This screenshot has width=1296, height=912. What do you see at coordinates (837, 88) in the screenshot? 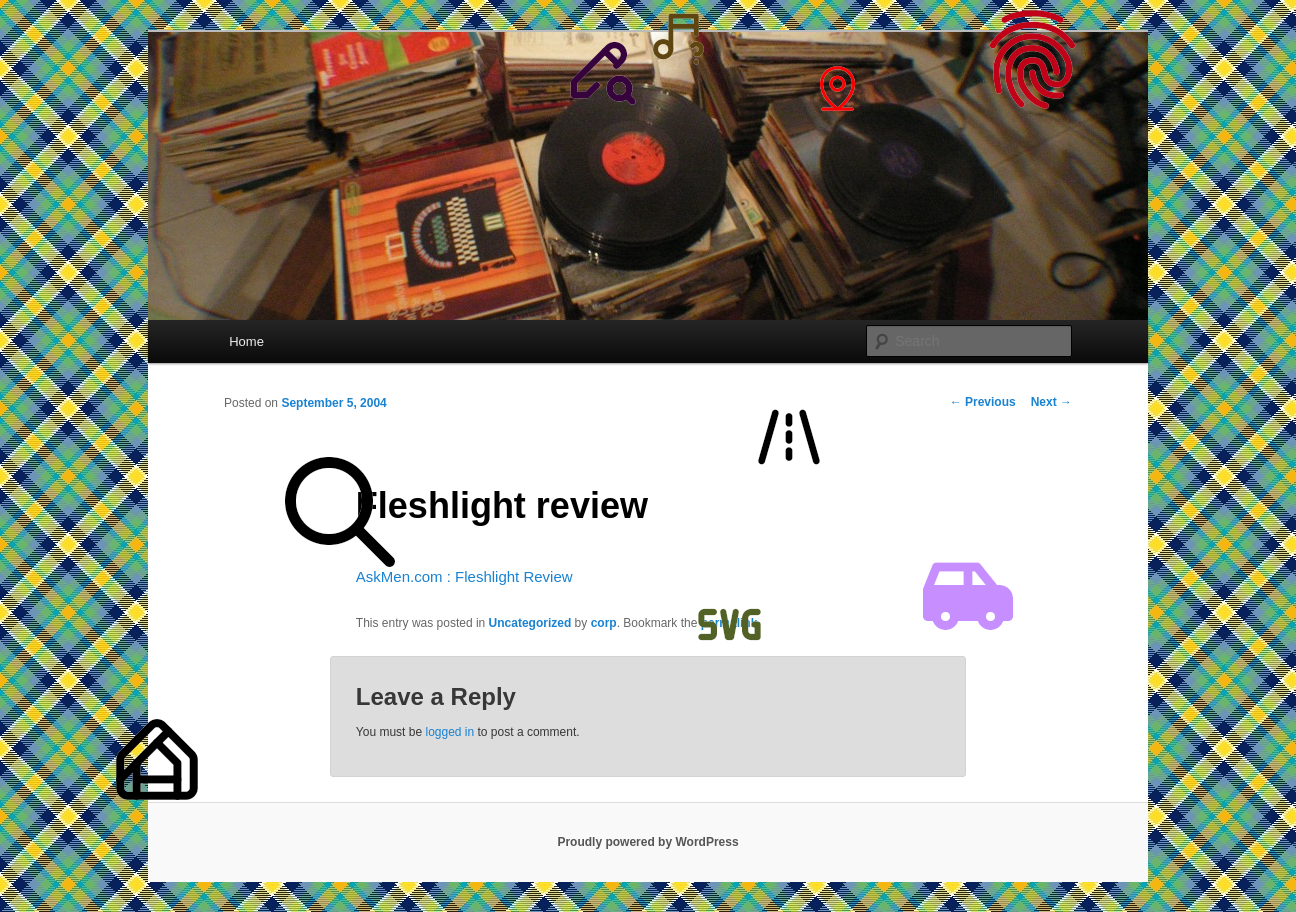
I see `view location on map` at bounding box center [837, 88].